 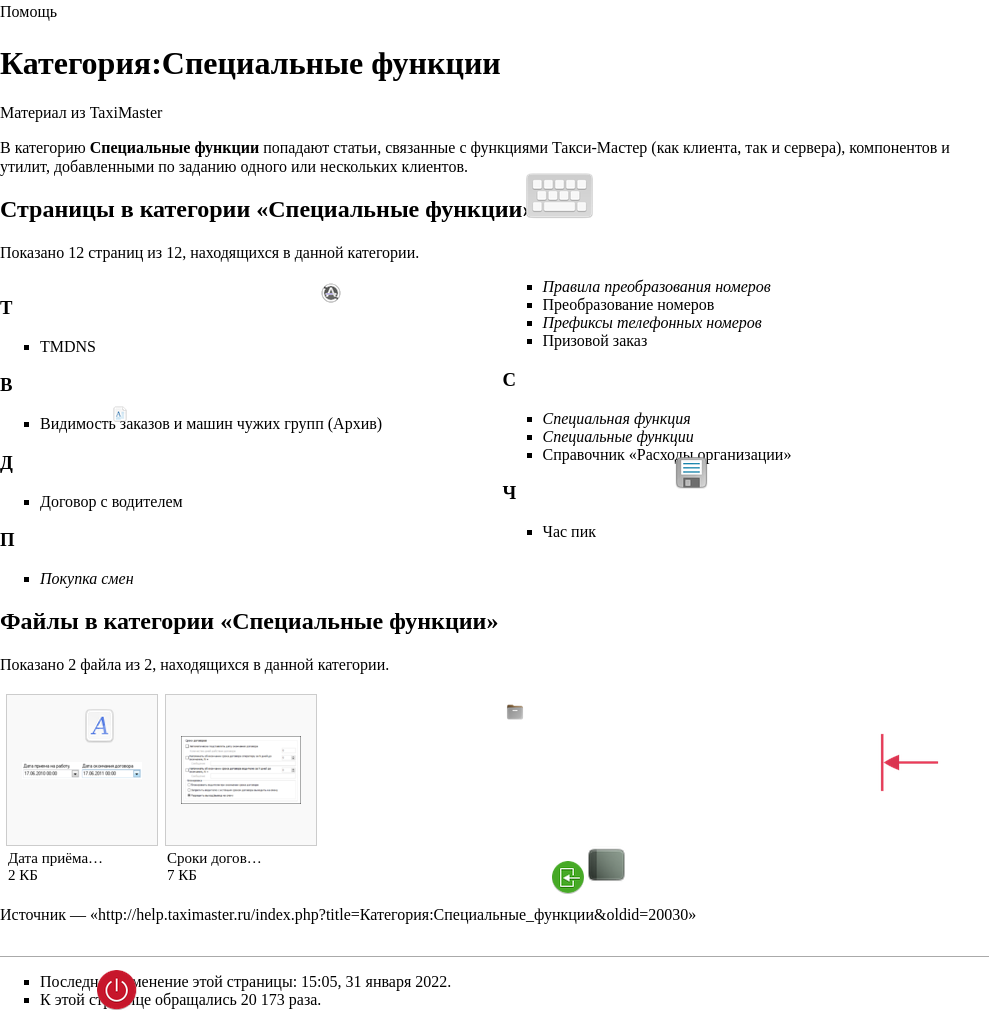 I want to click on a word processor or text document file, so click(x=120, y=414).